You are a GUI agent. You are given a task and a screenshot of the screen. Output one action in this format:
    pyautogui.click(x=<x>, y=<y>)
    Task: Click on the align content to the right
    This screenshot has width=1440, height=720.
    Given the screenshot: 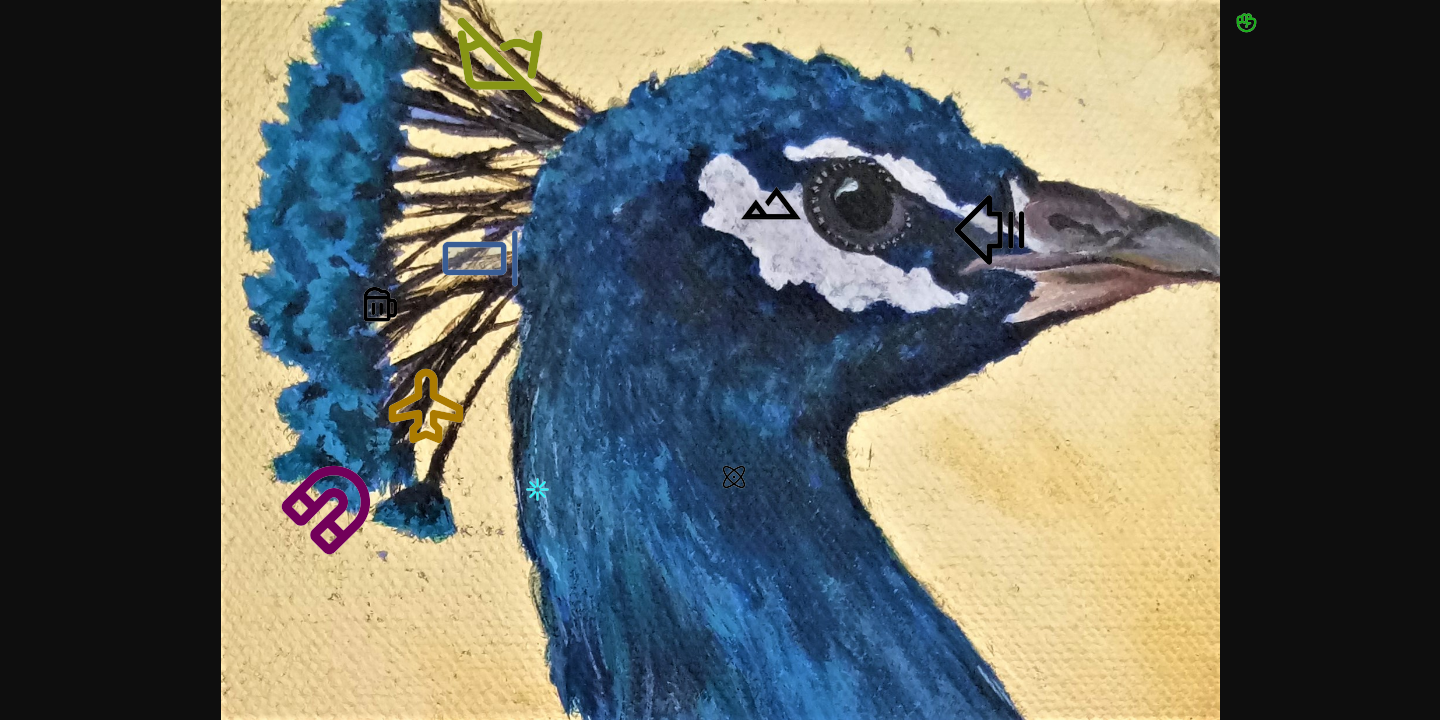 What is the action you would take?
    pyautogui.click(x=481, y=258)
    